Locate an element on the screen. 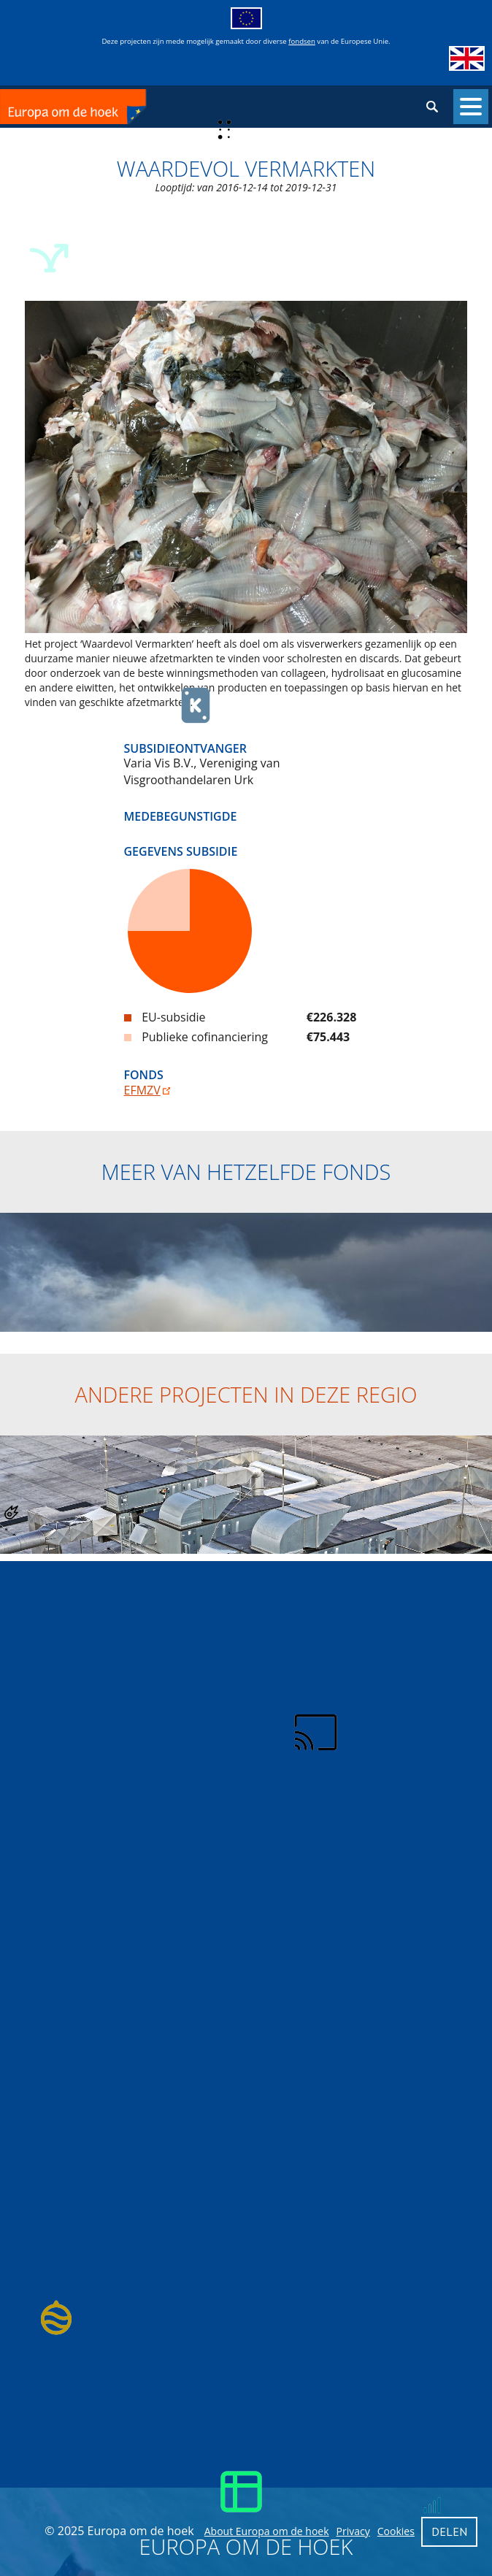 The width and height of the screenshot is (492, 2576). king playing card in a card game app is located at coordinates (196, 705).